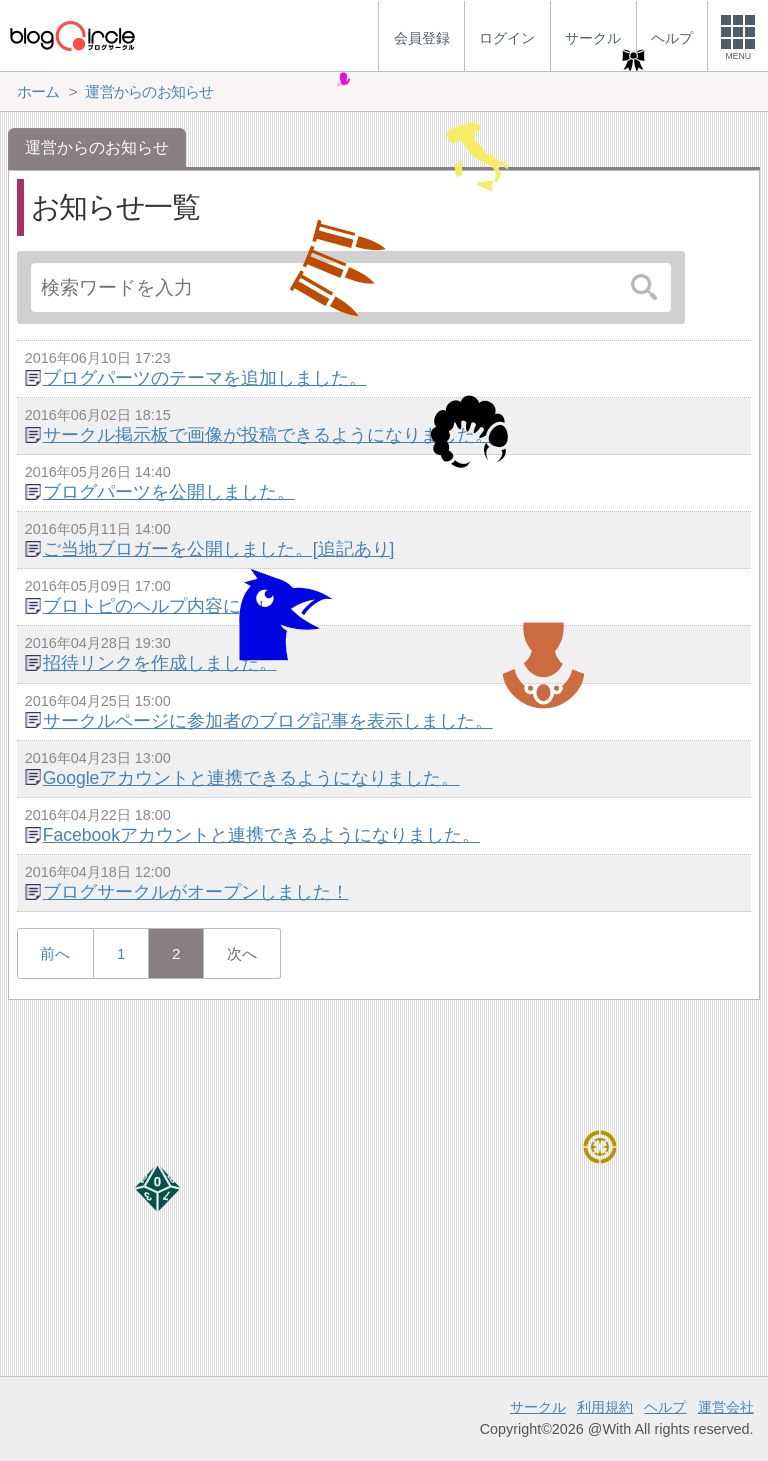 The height and width of the screenshot is (1461, 768). Describe the element at coordinates (157, 1188) in the screenshot. I see `select a 10-sided die for rolling` at that location.